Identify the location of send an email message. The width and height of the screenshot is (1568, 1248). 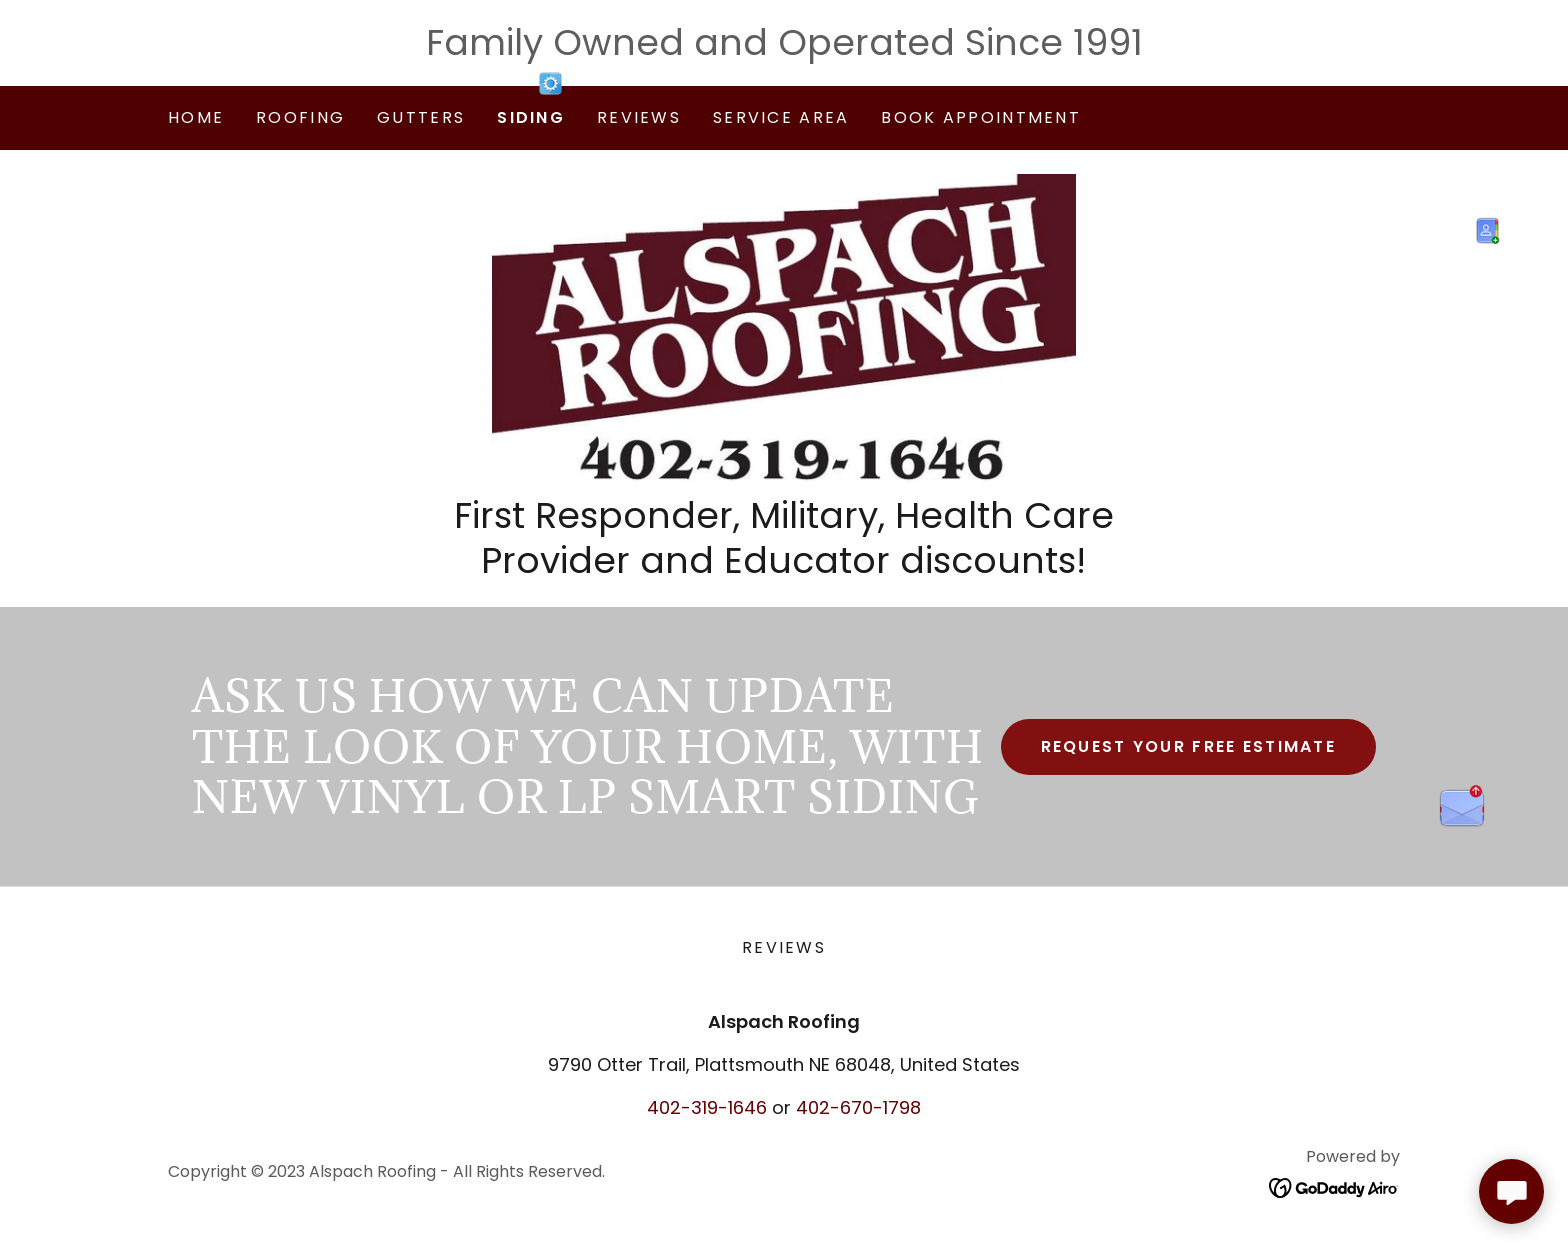
(1462, 808).